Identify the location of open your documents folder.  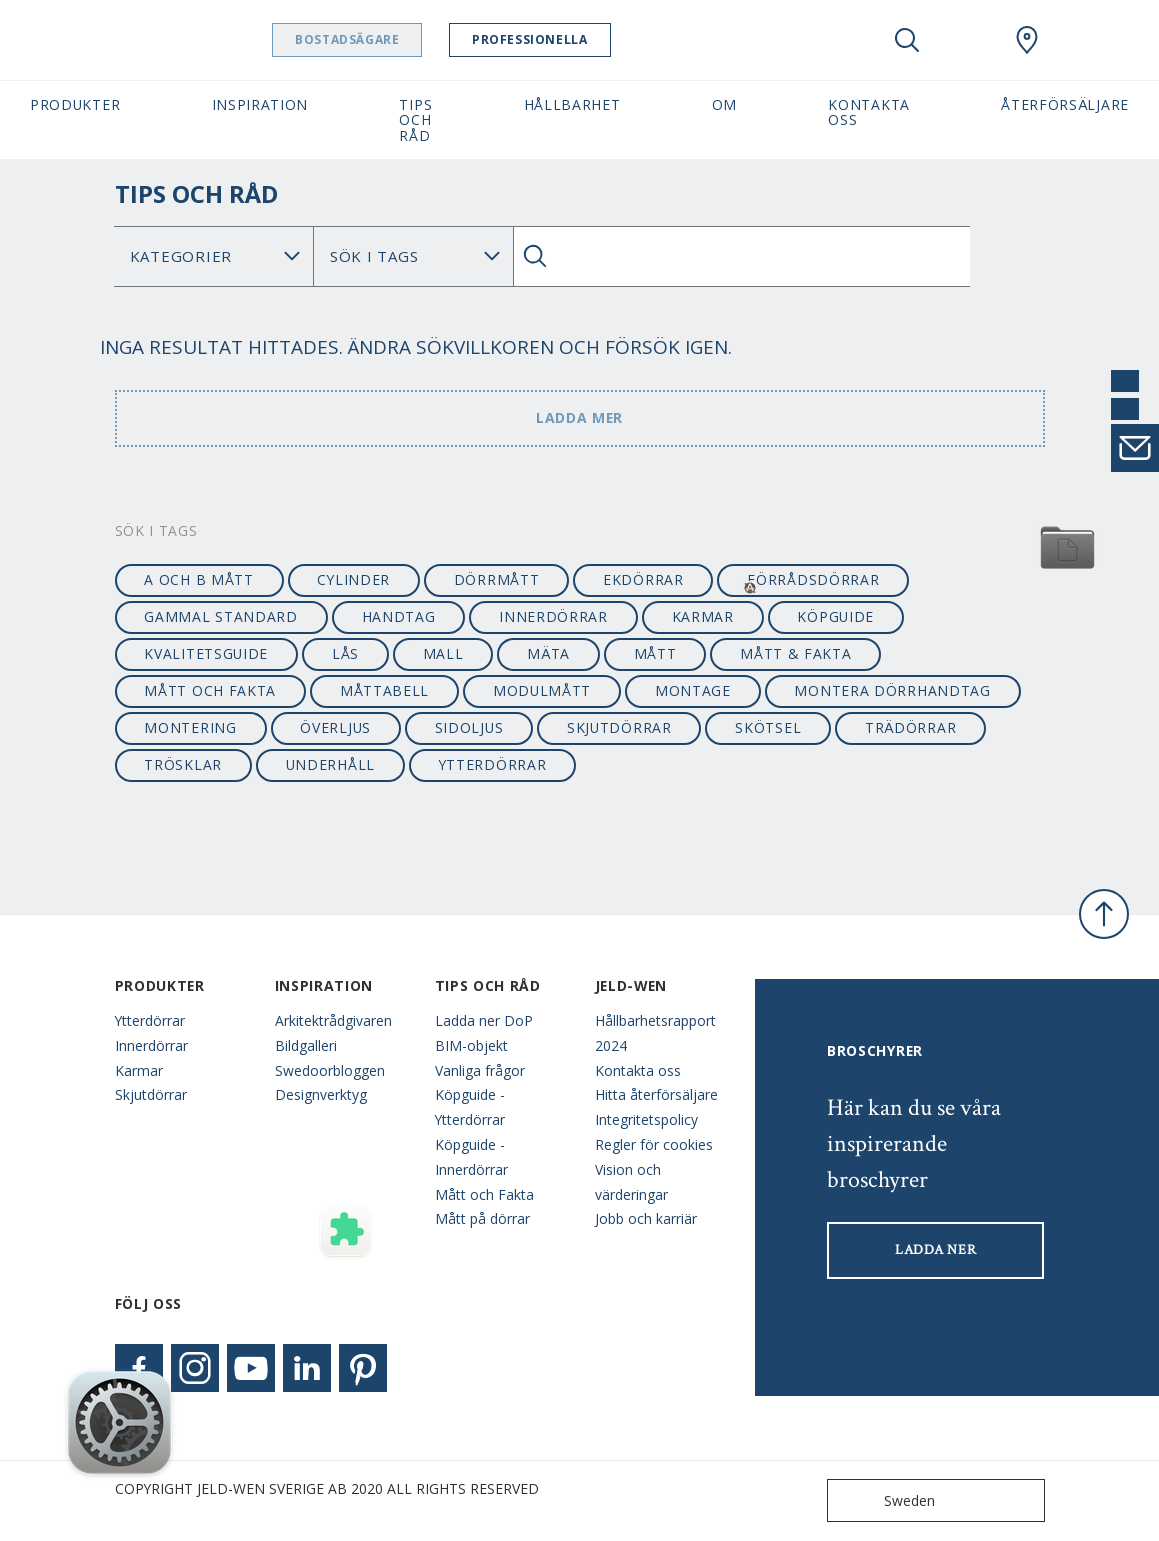
(1067, 547).